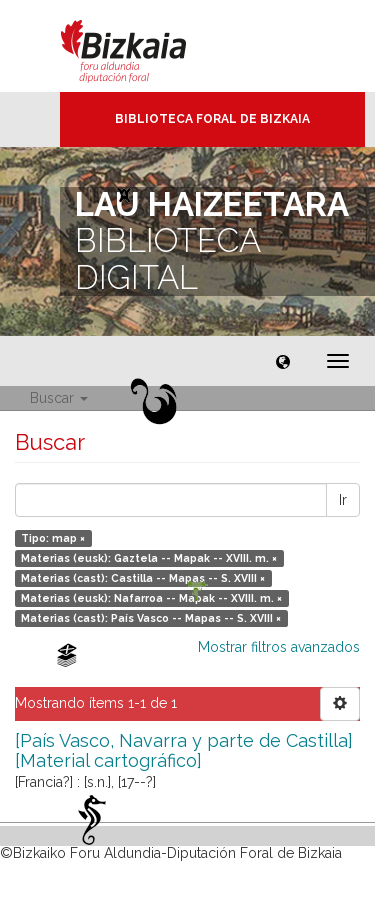 The height and width of the screenshot is (923, 375). Describe the element at coordinates (154, 401) in the screenshot. I see `indicates a fire or flame effect in a game` at that location.